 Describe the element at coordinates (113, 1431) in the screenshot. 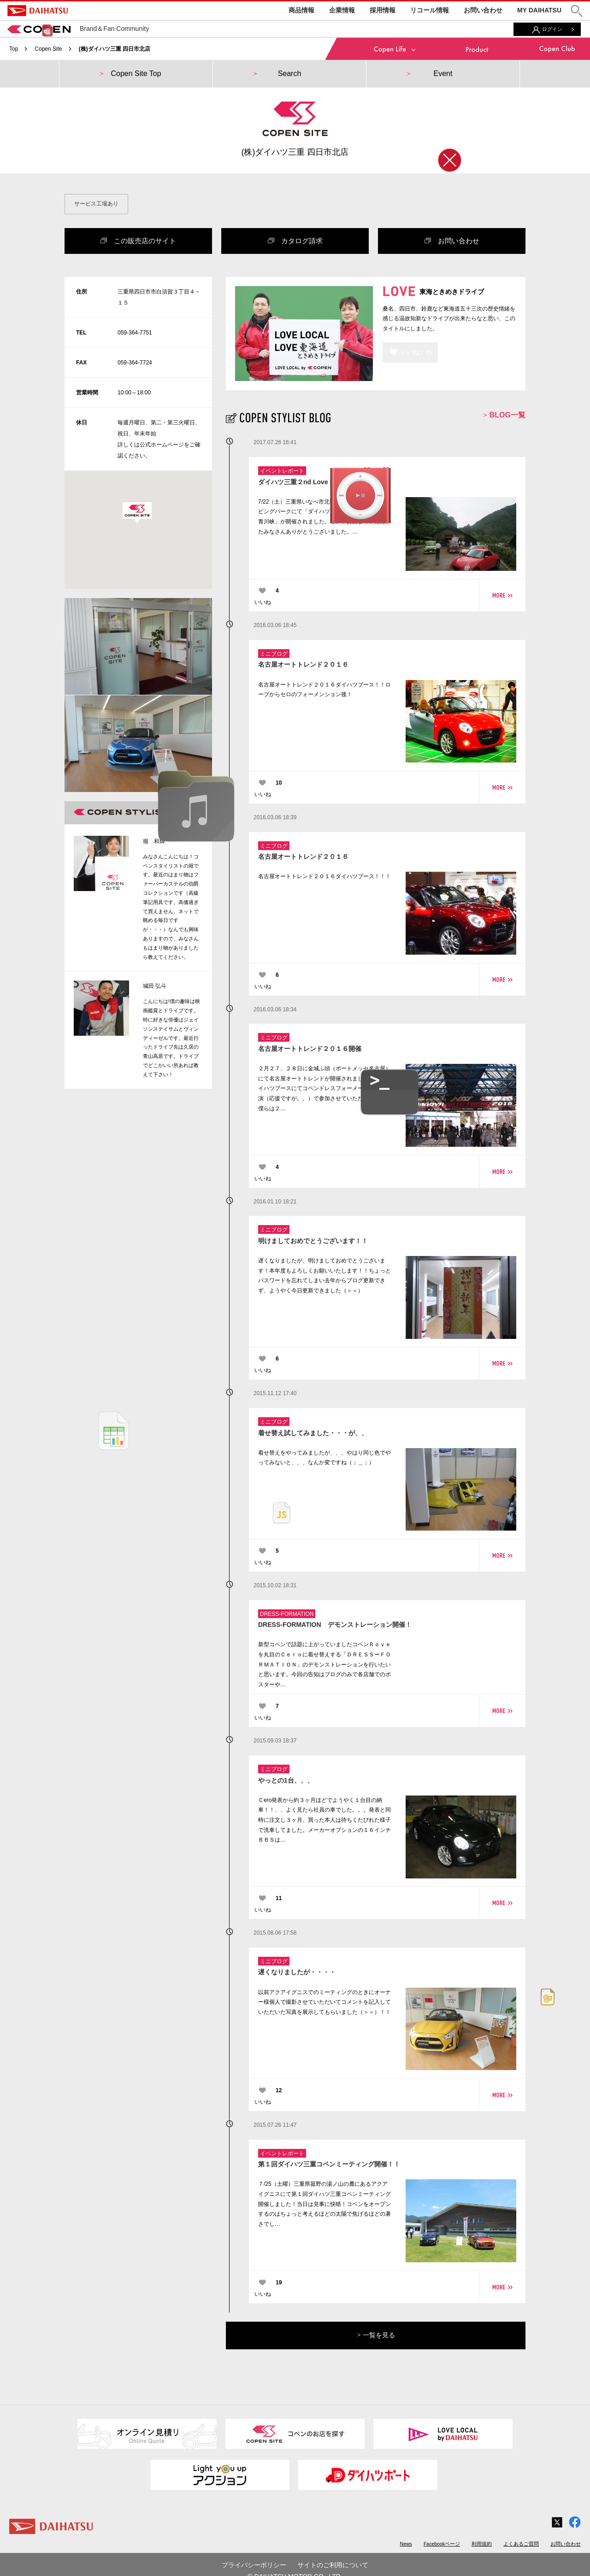

I see `open a spreadsheet file` at that location.